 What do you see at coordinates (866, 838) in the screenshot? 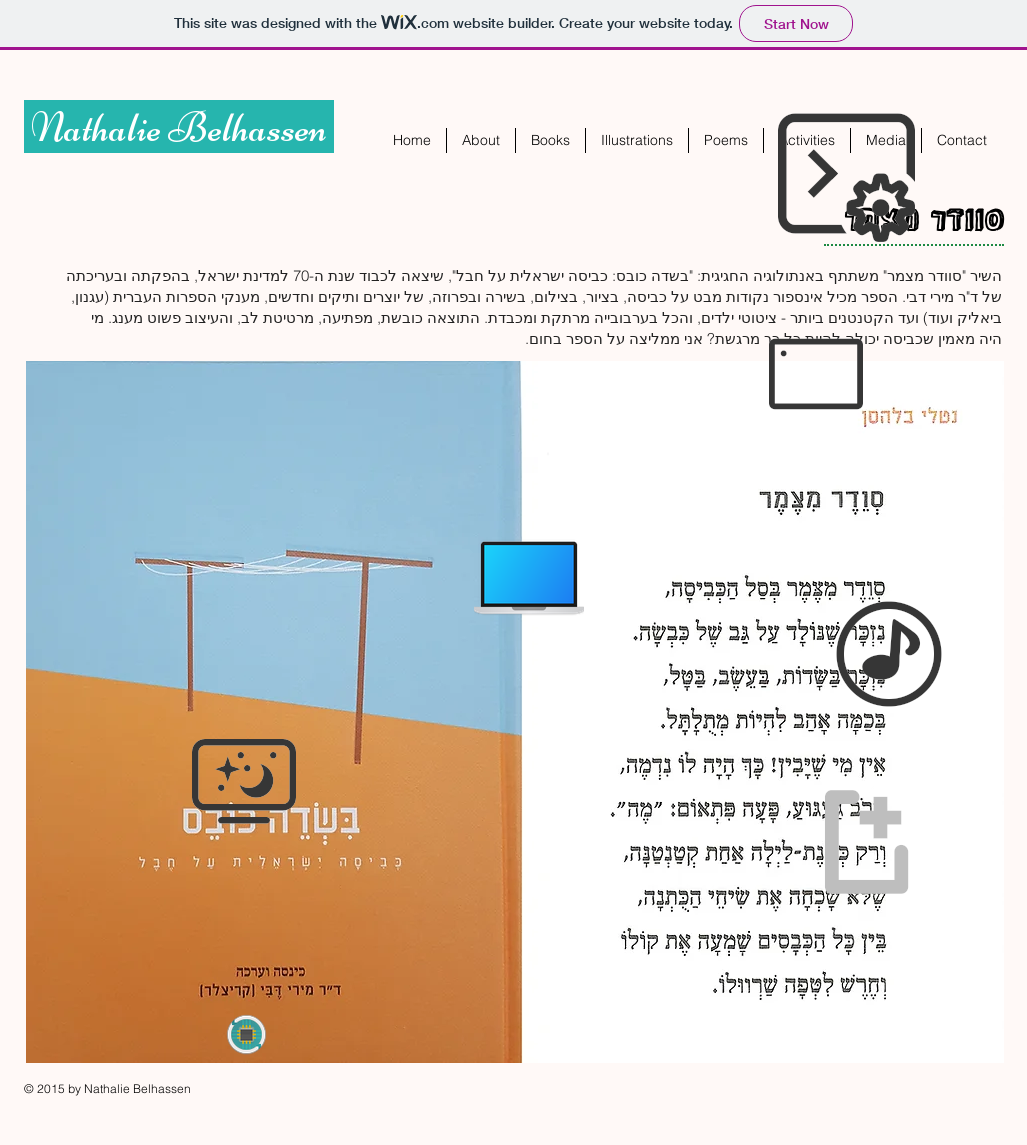
I see `create a new document` at bounding box center [866, 838].